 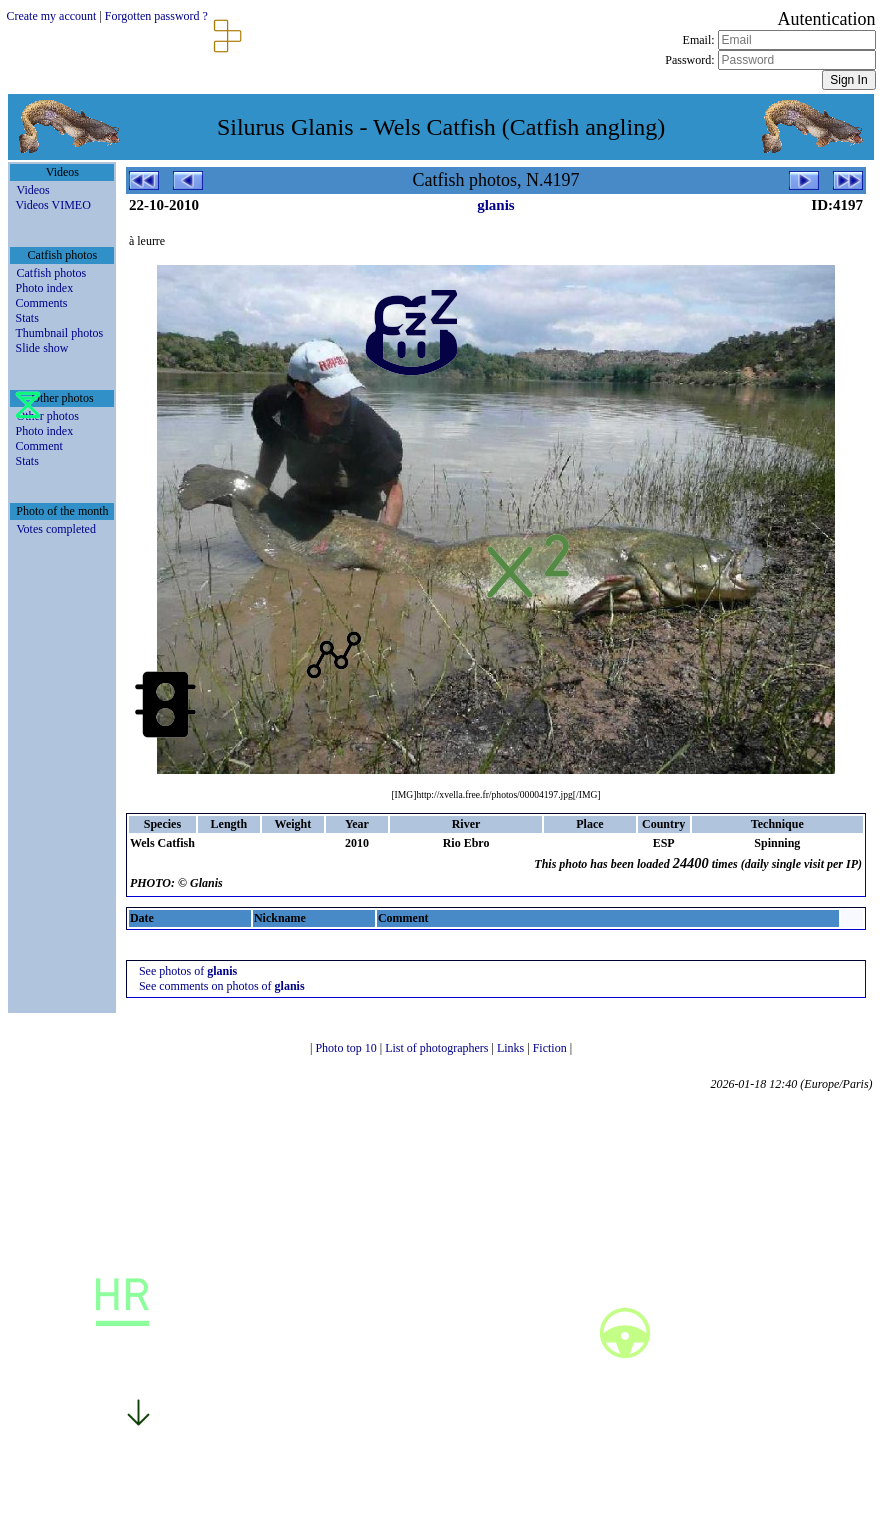 What do you see at coordinates (225, 36) in the screenshot?
I see `open replit coding environment` at bounding box center [225, 36].